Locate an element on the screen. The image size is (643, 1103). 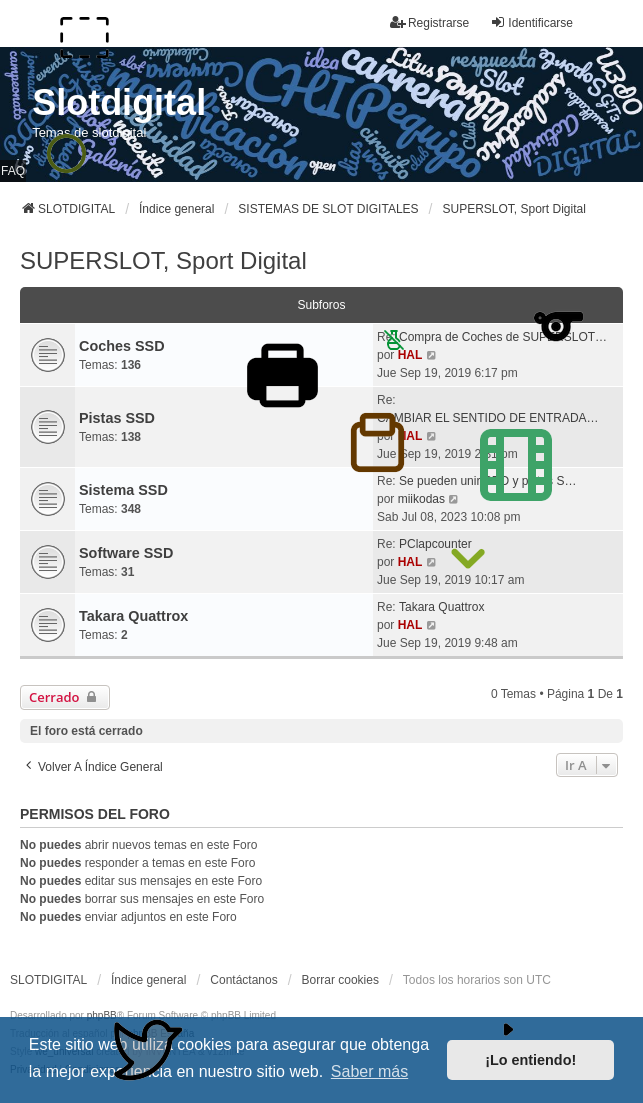
share to twitter is located at coordinates (144, 1047).